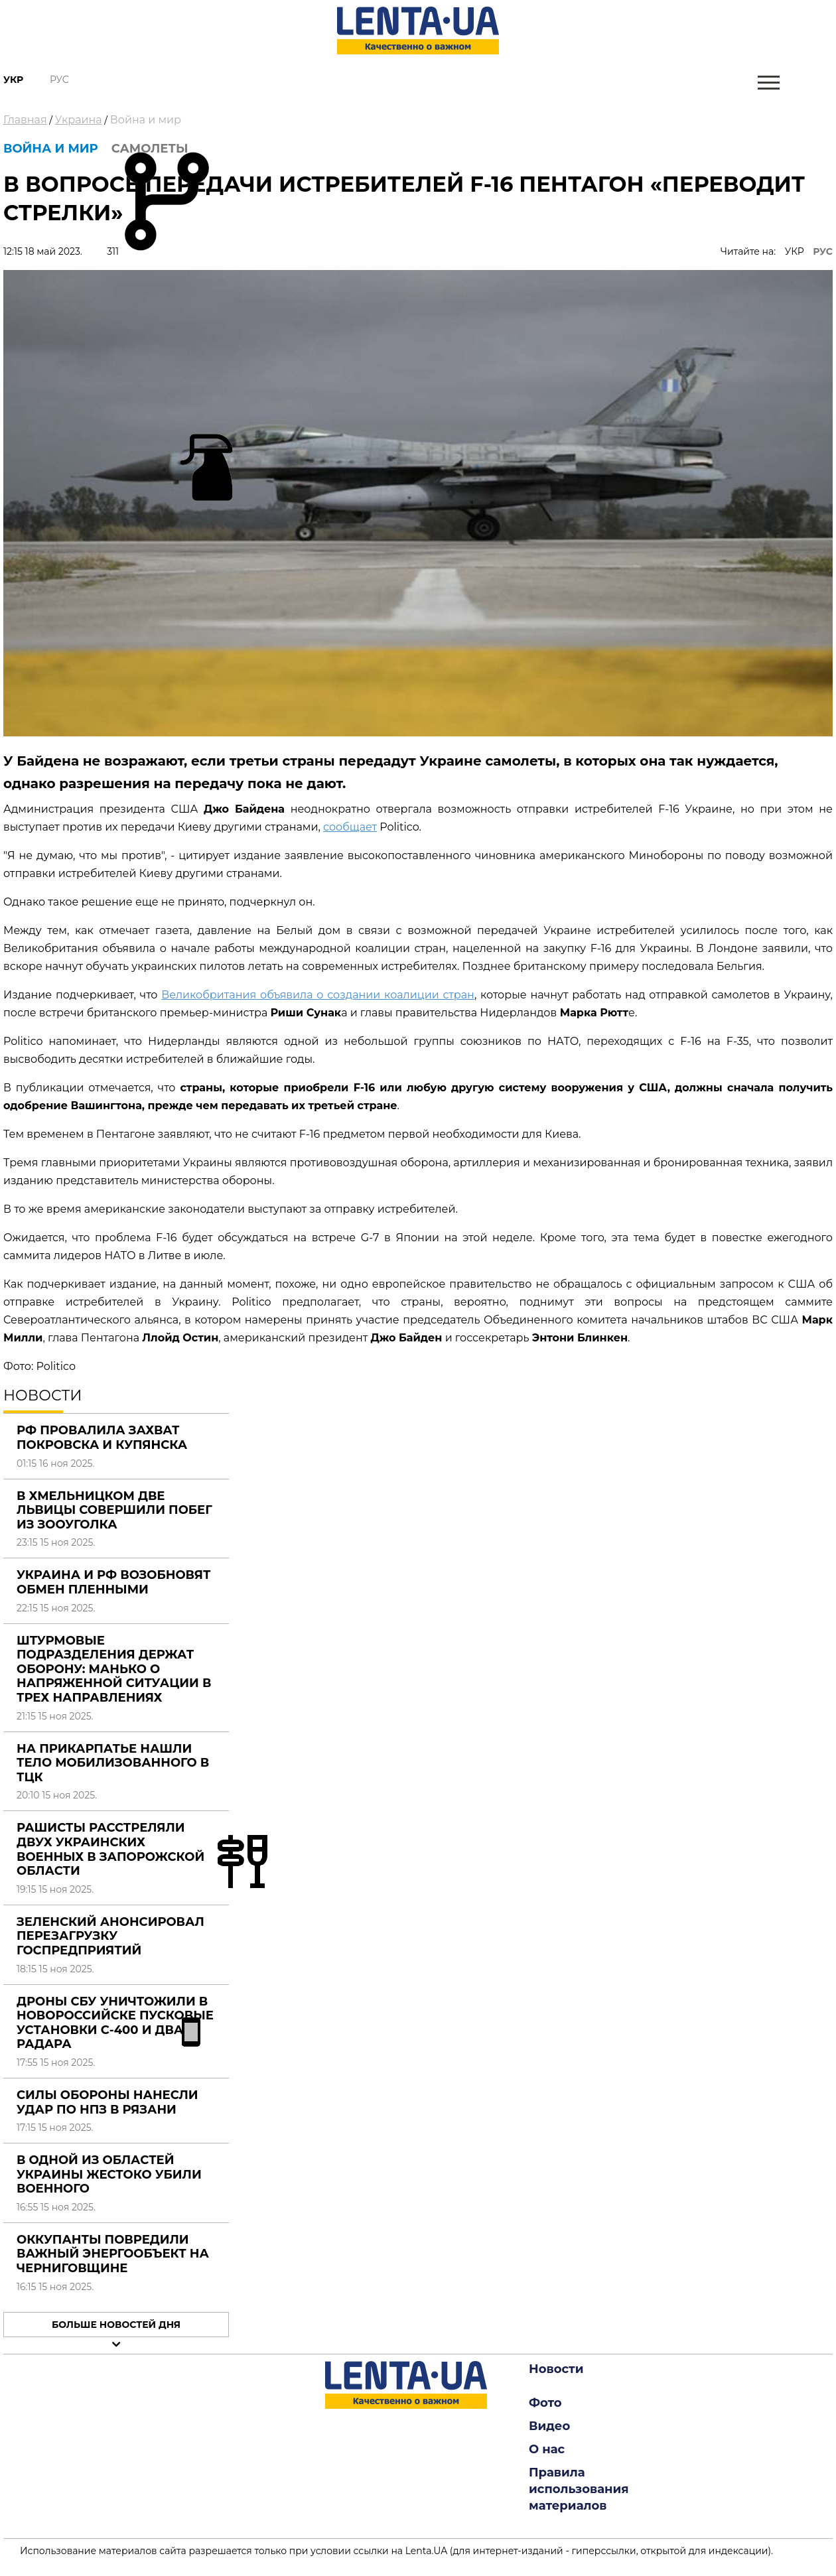 The height and width of the screenshot is (2576, 836). I want to click on switch to mobile view, so click(191, 2032).